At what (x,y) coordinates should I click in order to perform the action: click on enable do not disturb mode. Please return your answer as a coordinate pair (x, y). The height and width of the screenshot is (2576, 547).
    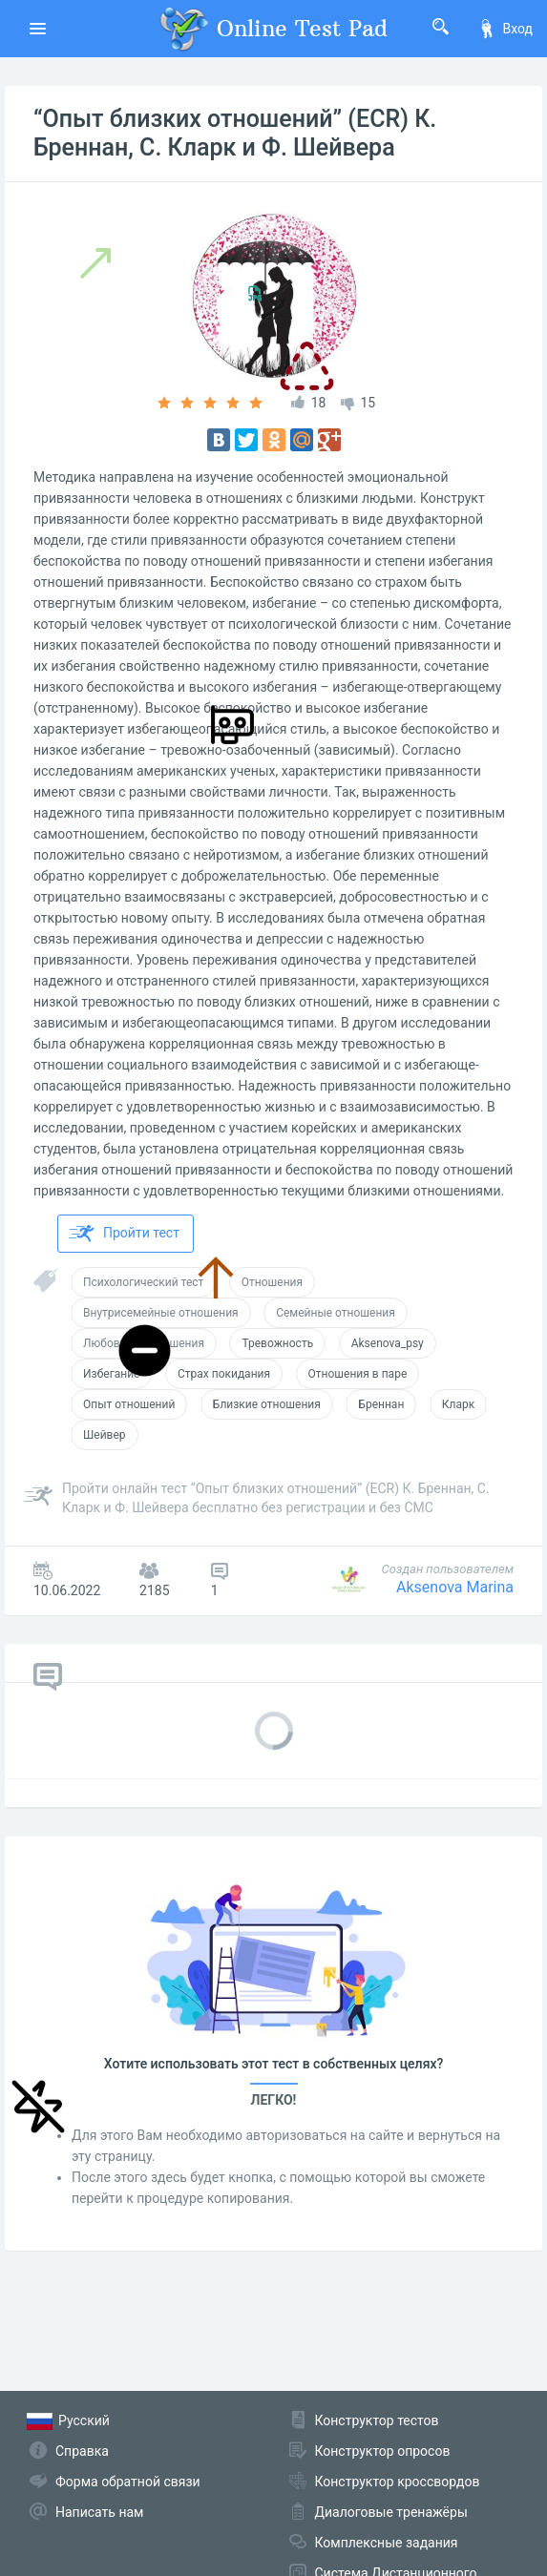
    Looking at the image, I should click on (144, 1350).